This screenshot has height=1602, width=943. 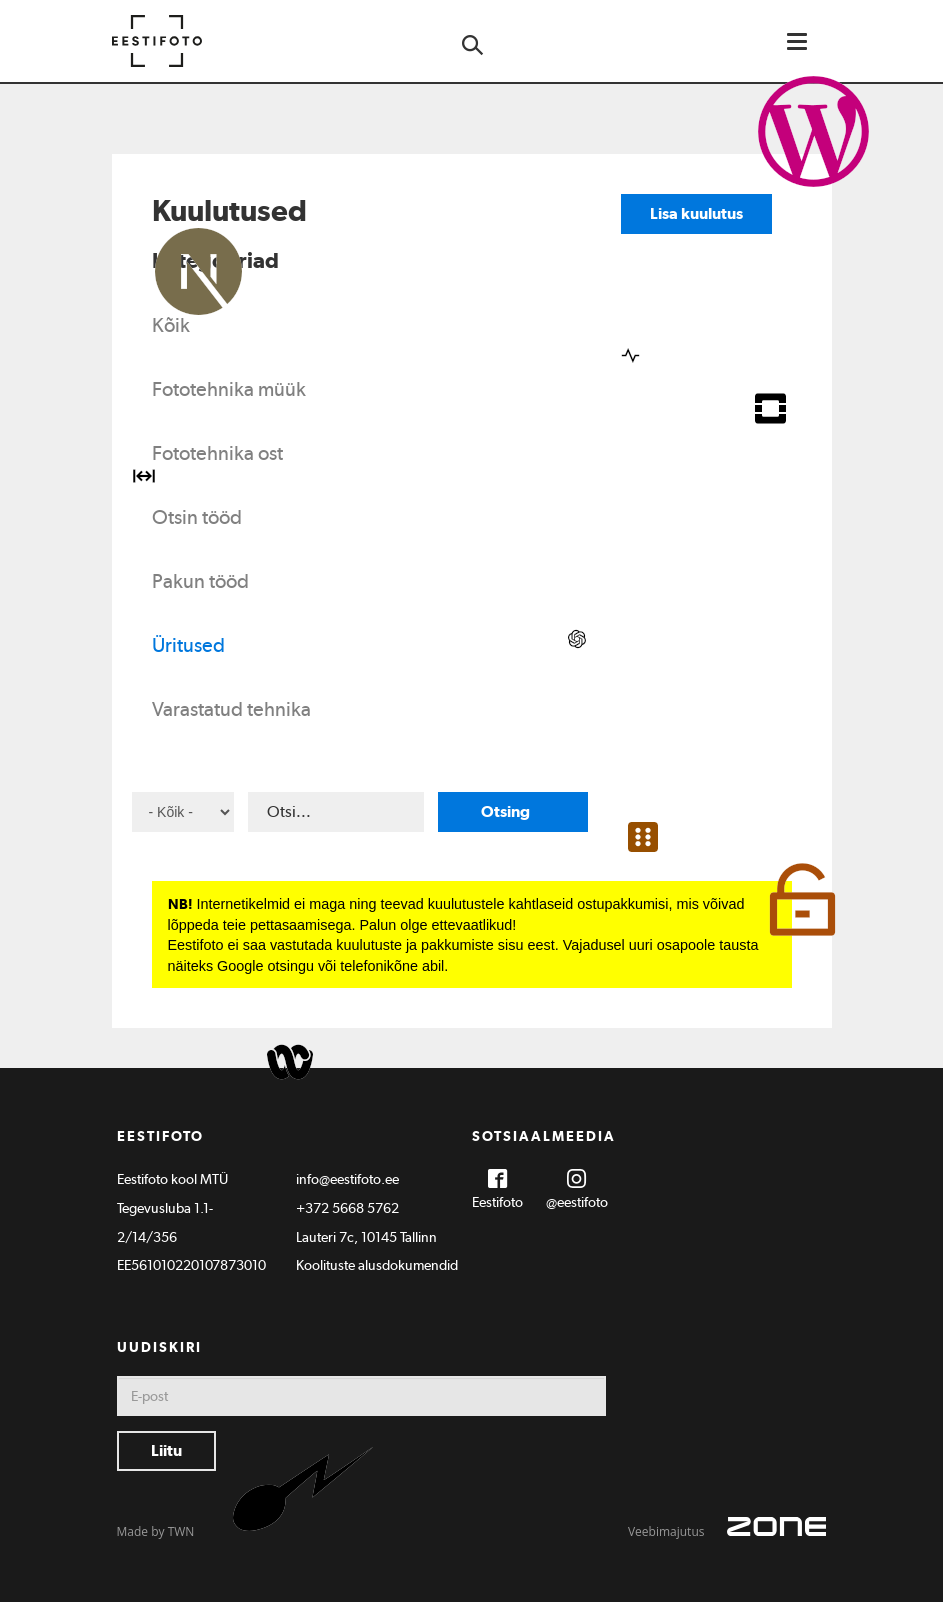 I want to click on openstack cloud platform logo, so click(x=770, y=408).